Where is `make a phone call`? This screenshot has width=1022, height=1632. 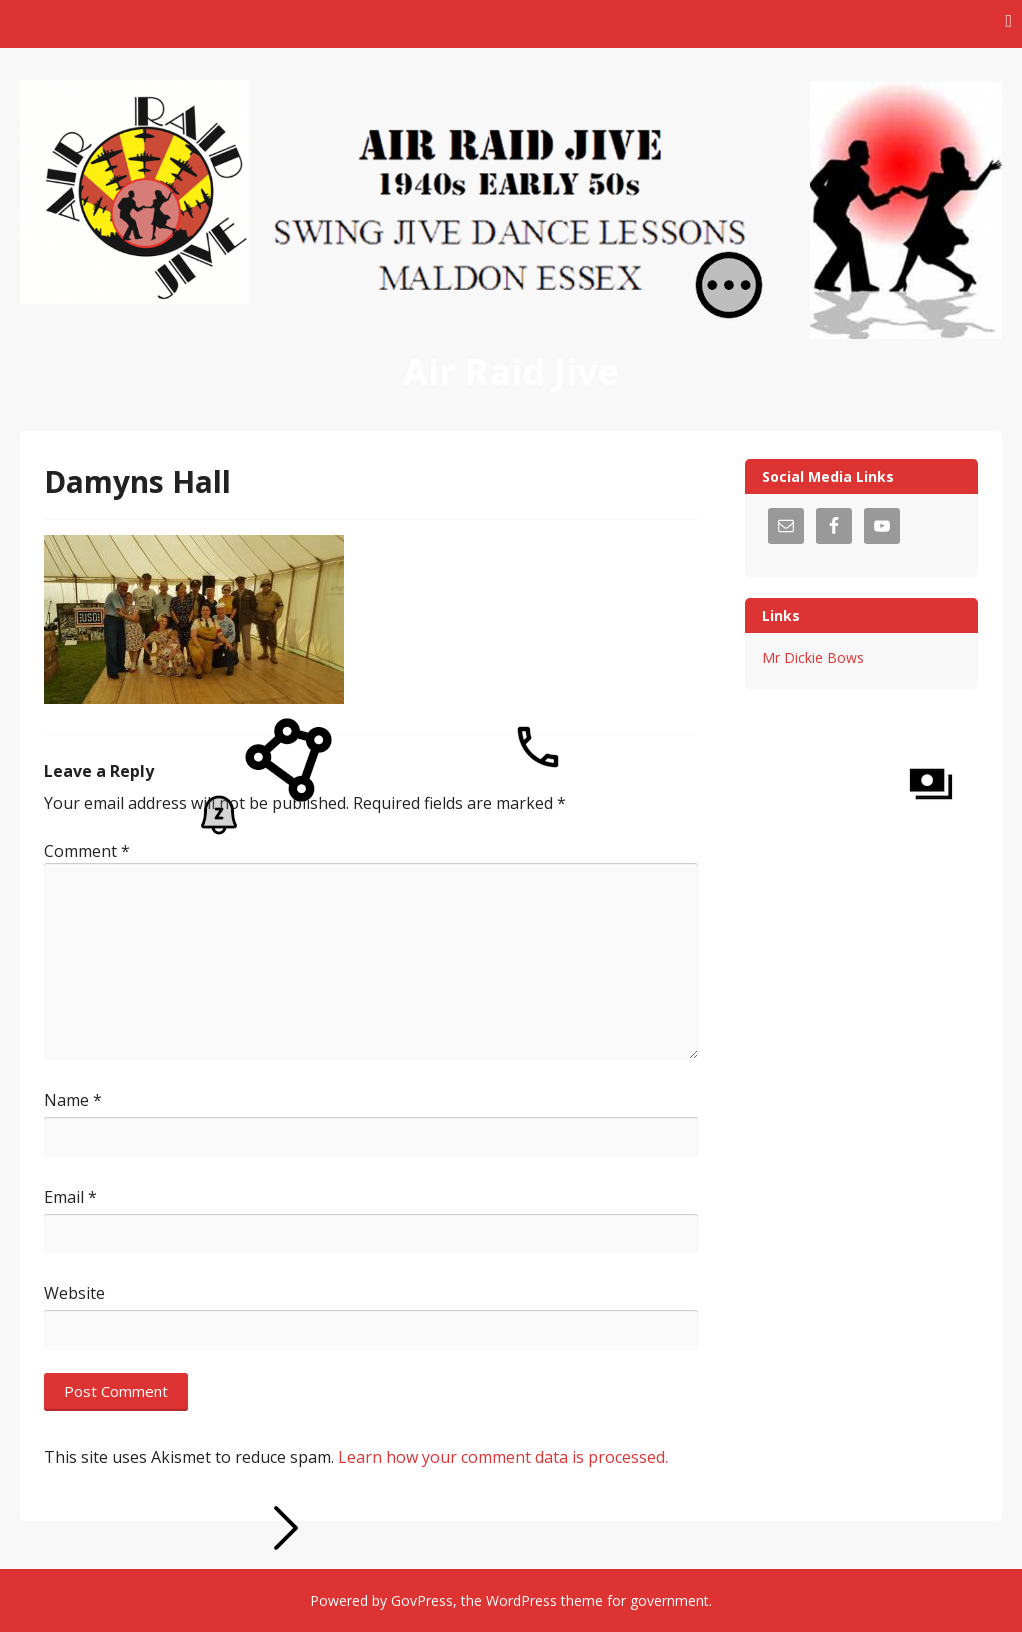
make a phone call is located at coordinates (538, 747).